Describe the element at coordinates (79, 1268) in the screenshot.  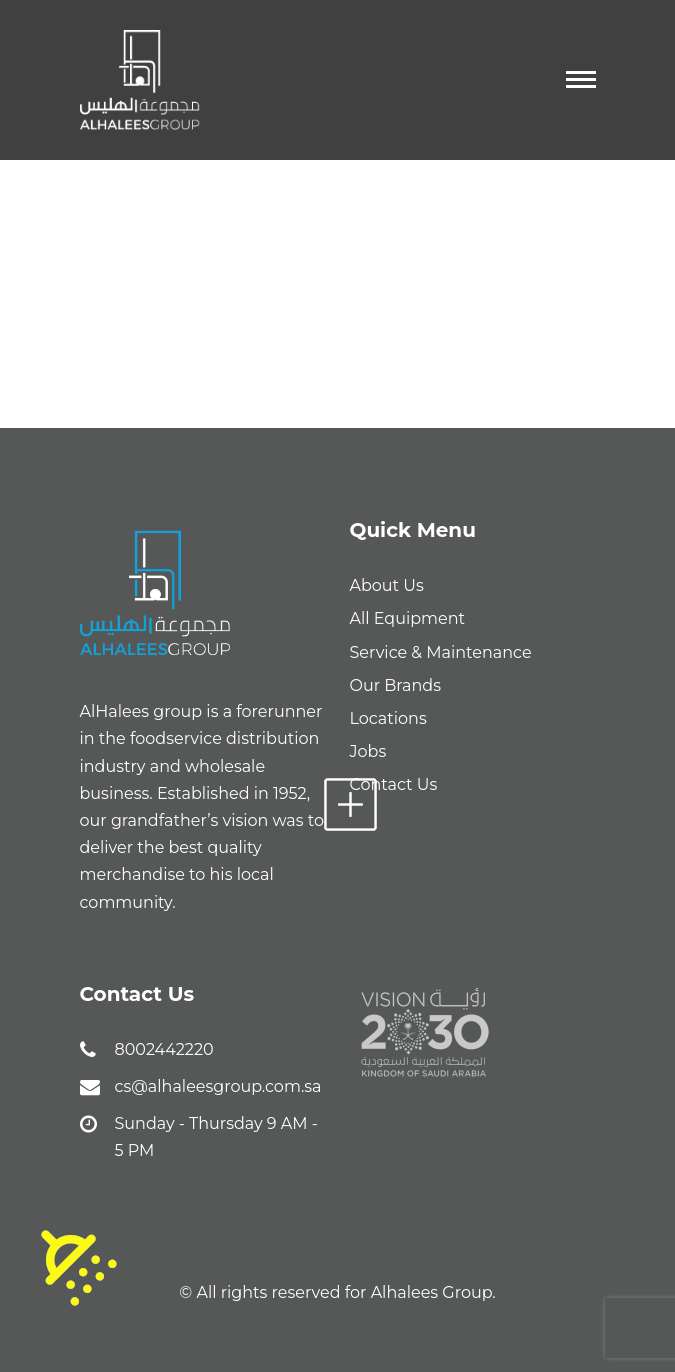
I see `shower or bathroom amenity indicator` at that location.